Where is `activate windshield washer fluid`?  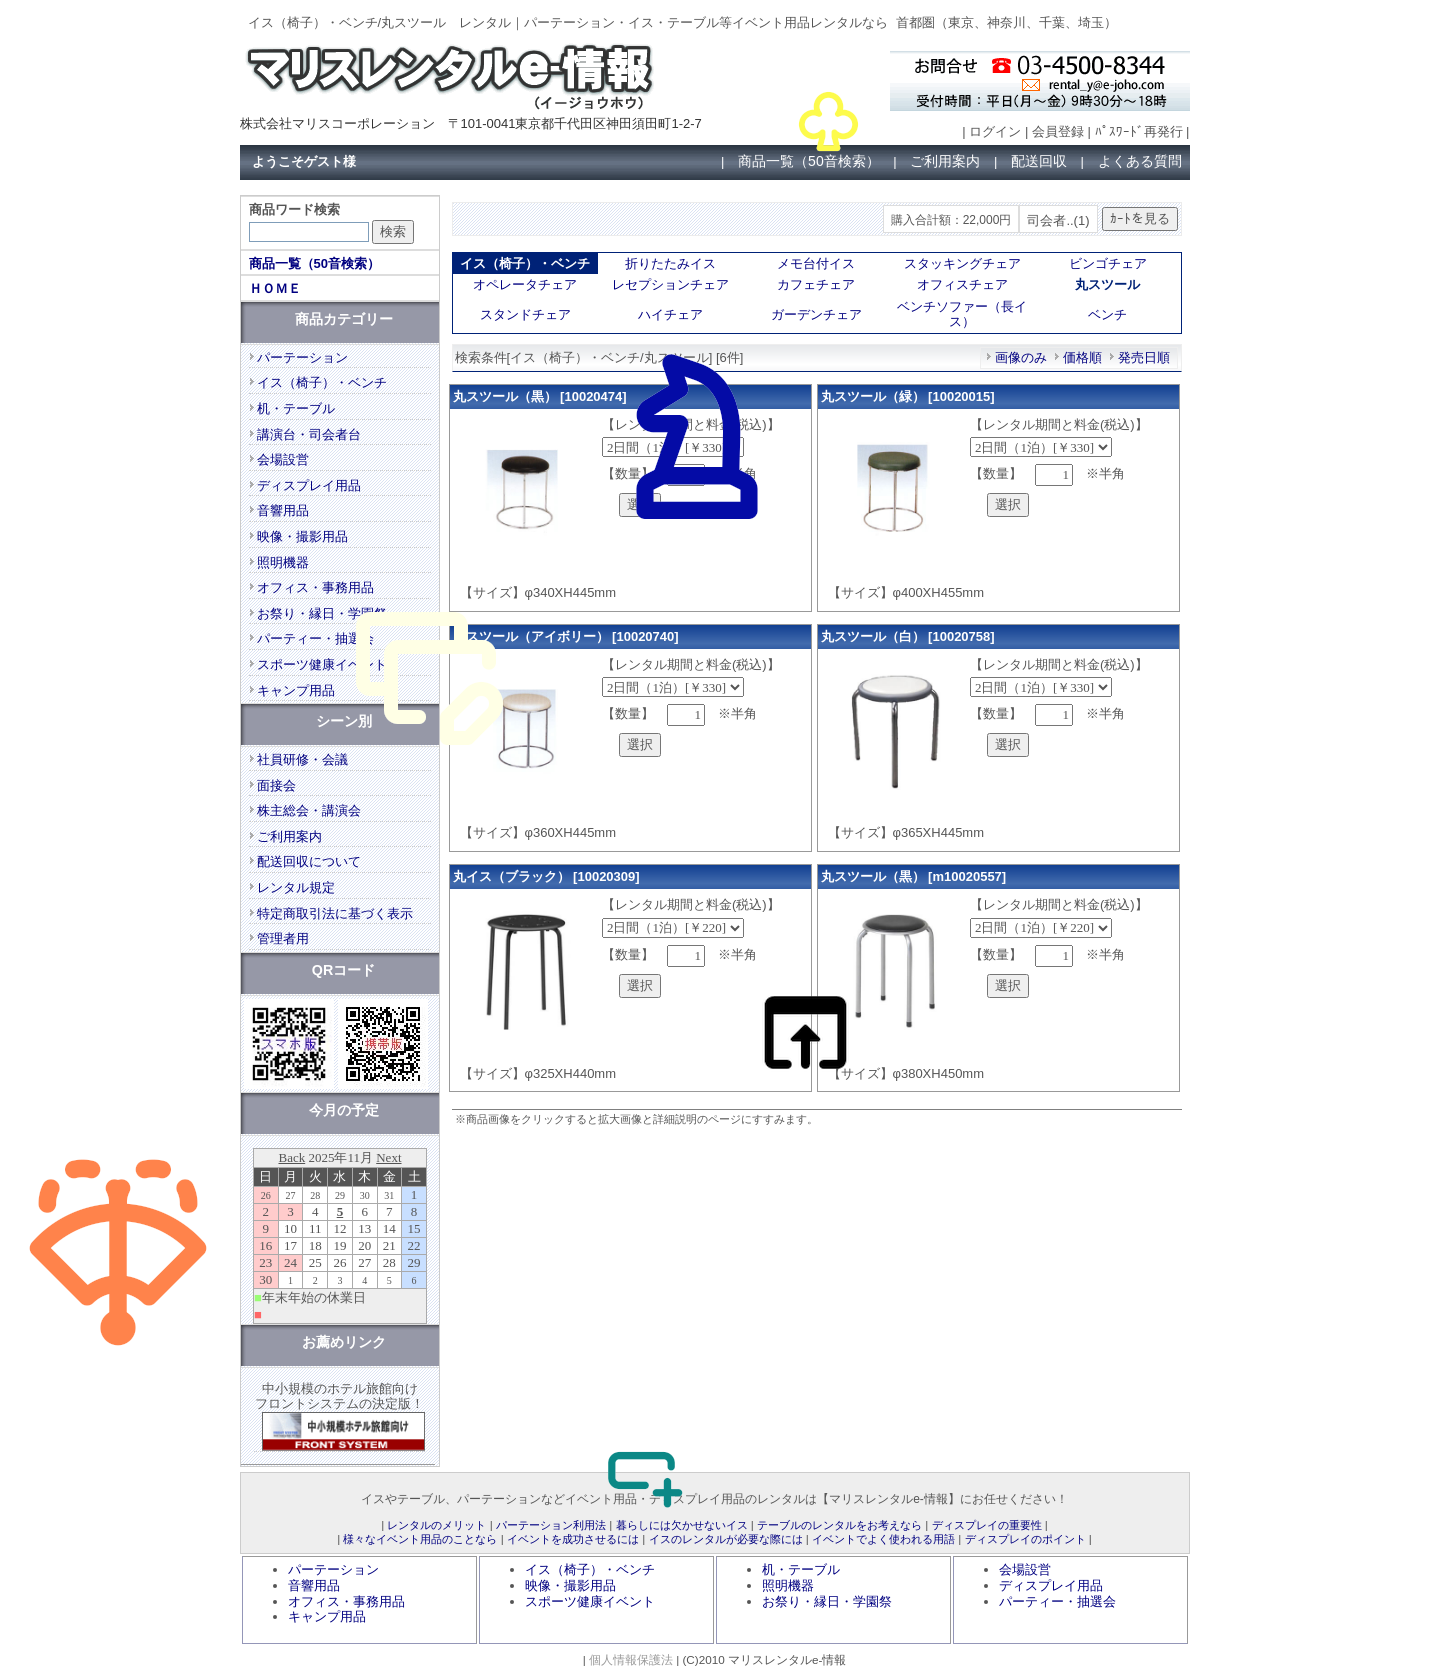
activate windshield washer fluid is located at coordinates (118, 1257).